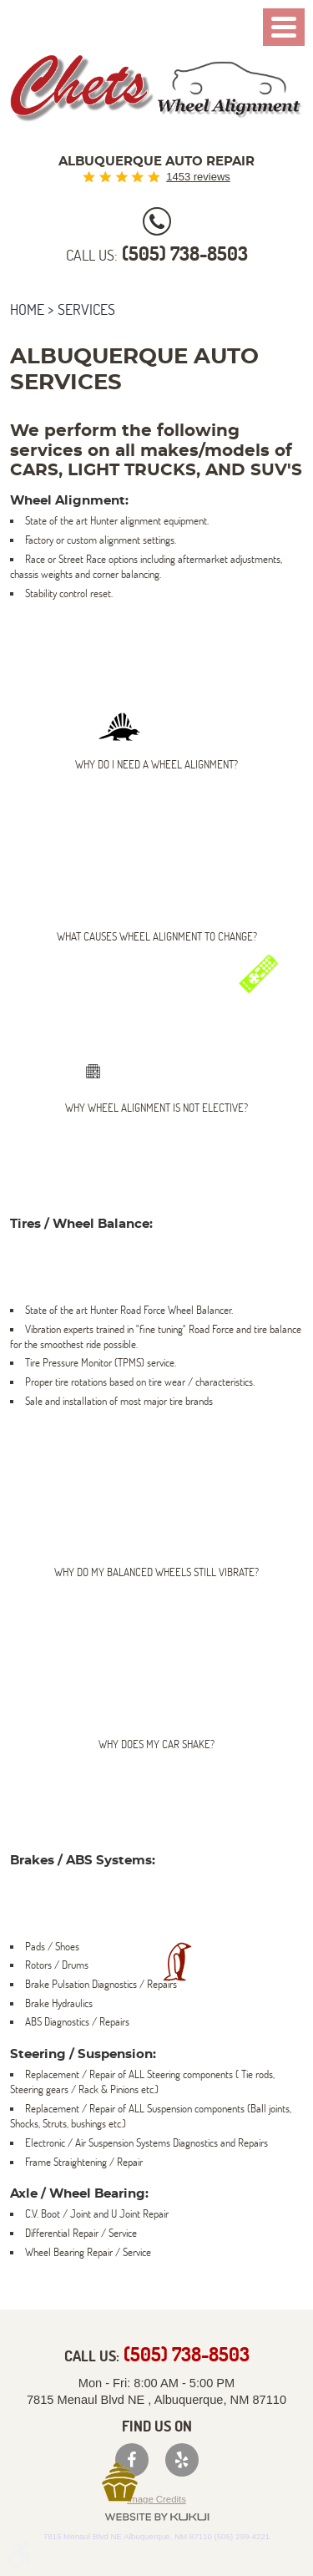 This screenshot has width=313, height=2576. I want to click on penguin character or mascot icon, so click(177, 1961).